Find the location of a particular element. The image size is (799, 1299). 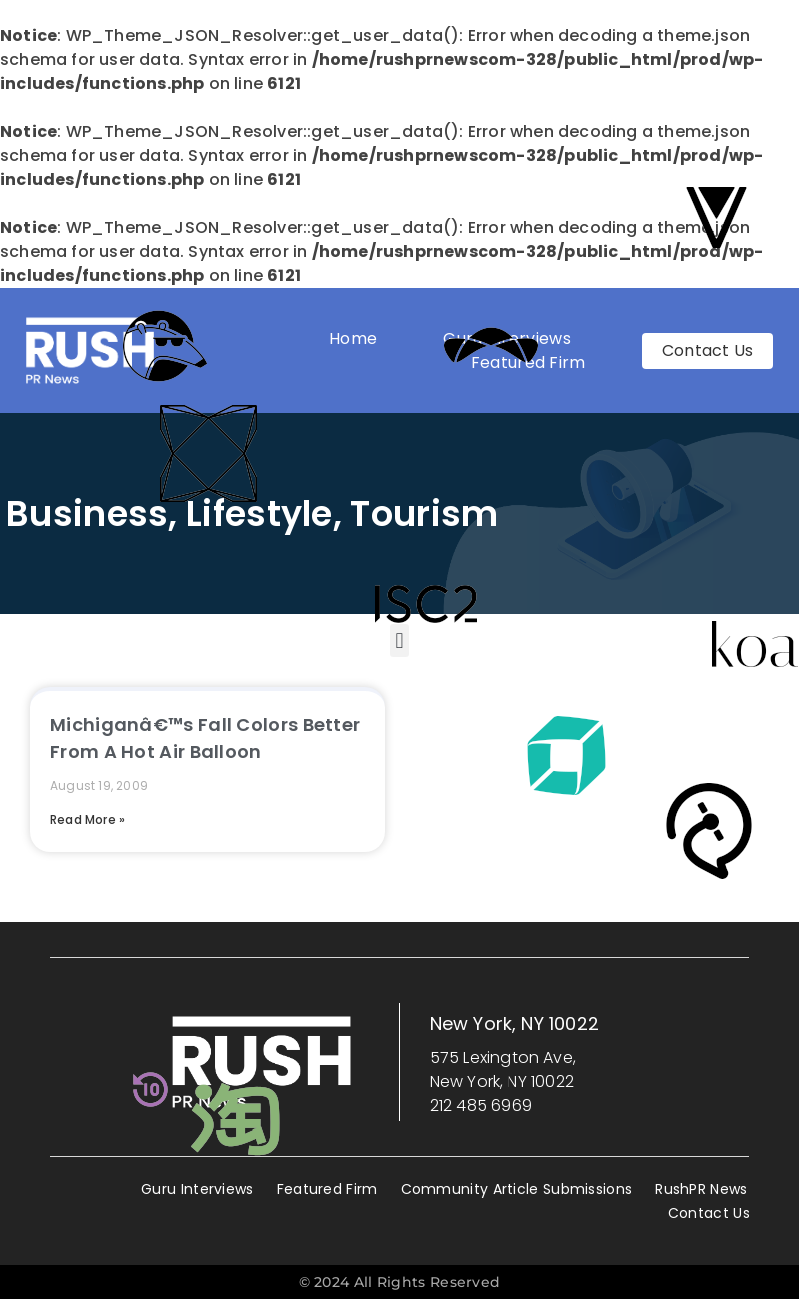

navigate to the Koa framework homepage is located at coordinates (755, 644).